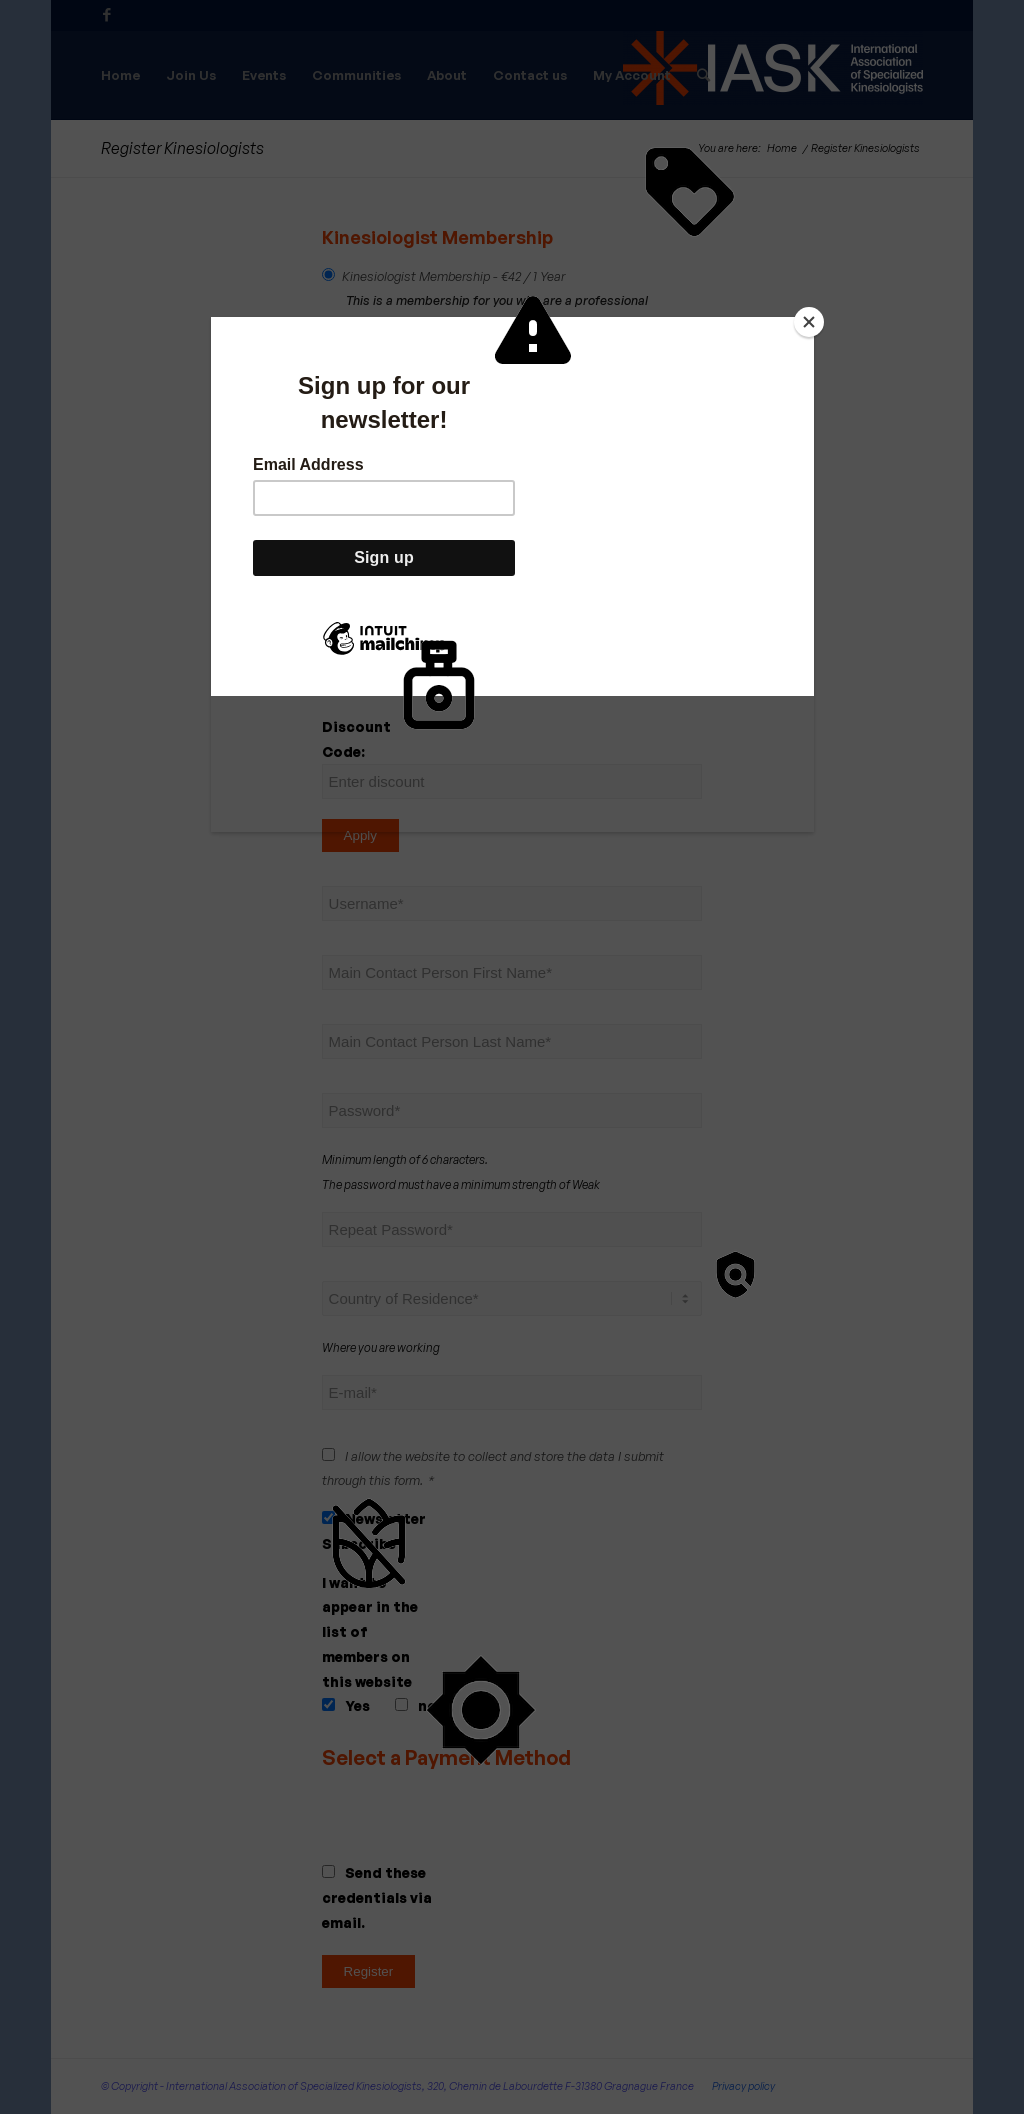  I want to click on view loyalty rewards or points, so click(690, 192).